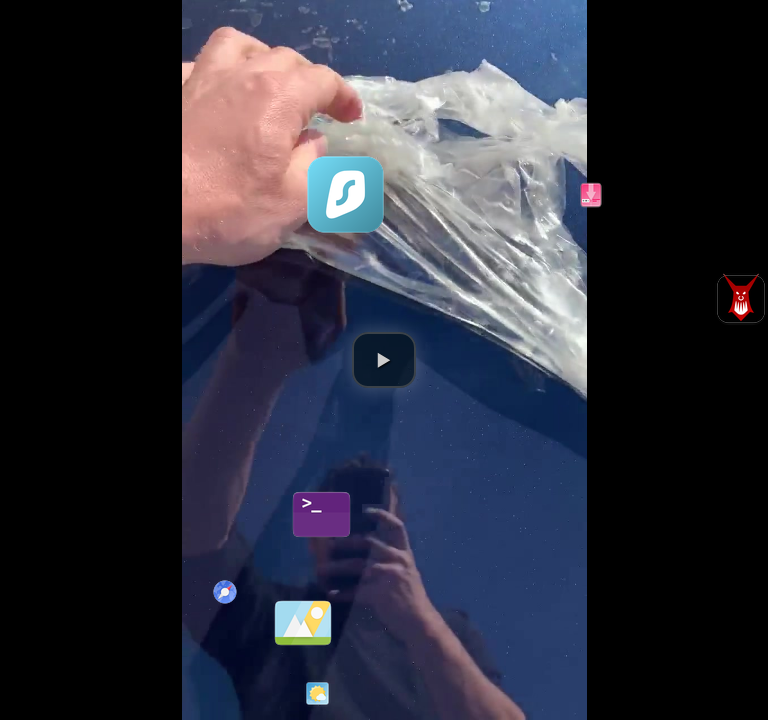 This screenshot has height=720, width=768. I want to click on open synaptic package manager, so click(591, 195).